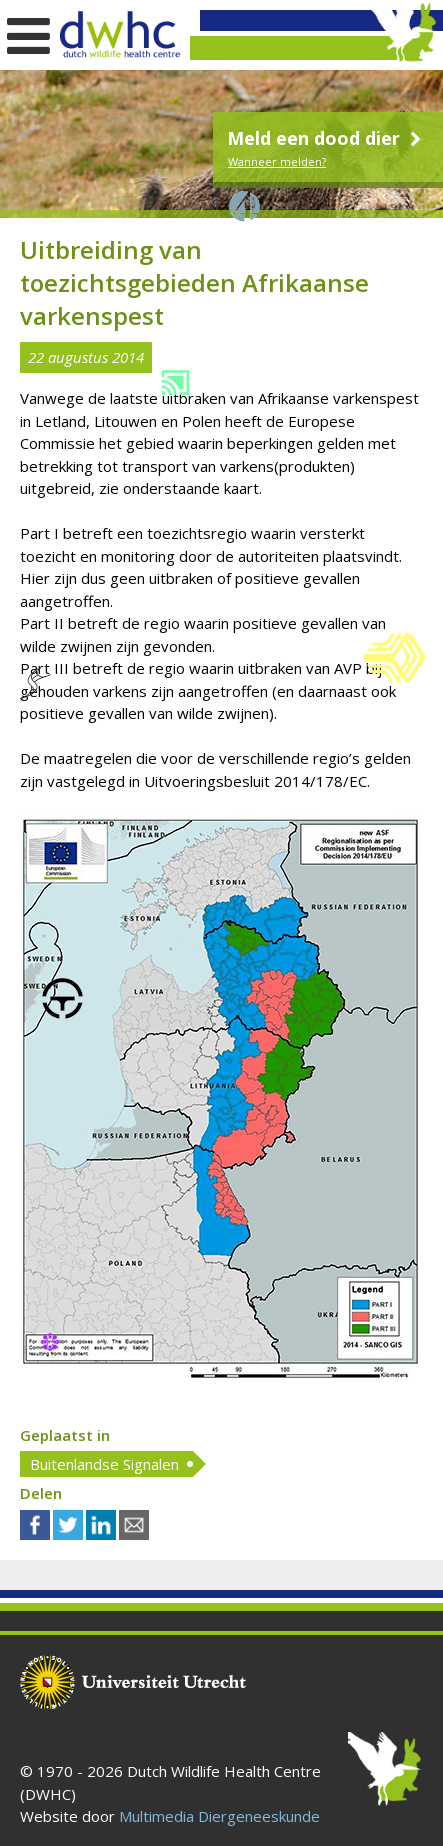  Describe the element at coordinates (35, 683) in the screenshot. I see `sailfish os logo` at that location.